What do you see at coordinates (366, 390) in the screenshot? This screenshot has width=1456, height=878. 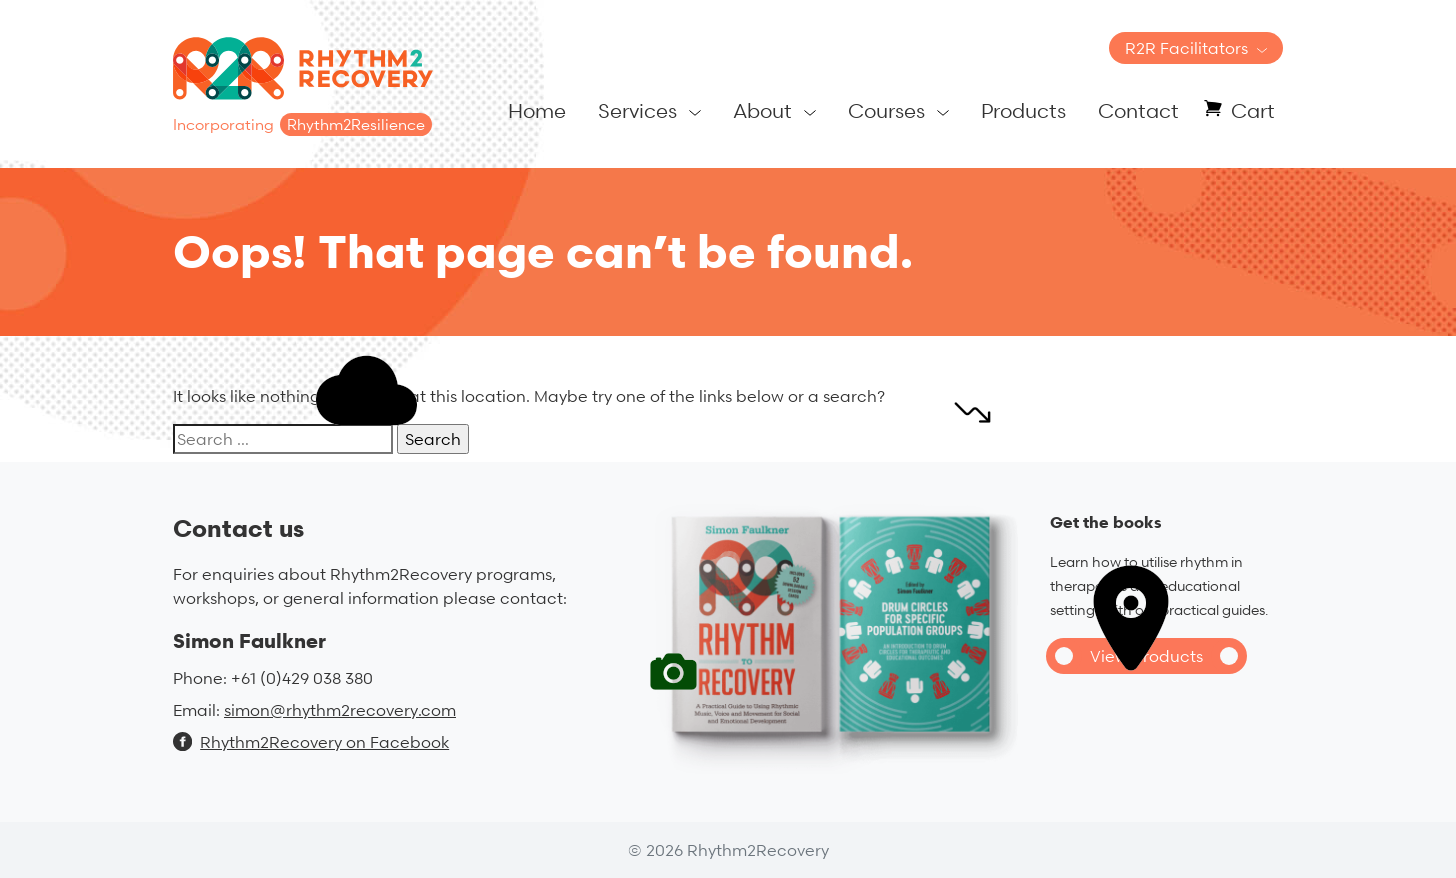 I see `cloud storage or syncing status` at bounding box center [366, 390].